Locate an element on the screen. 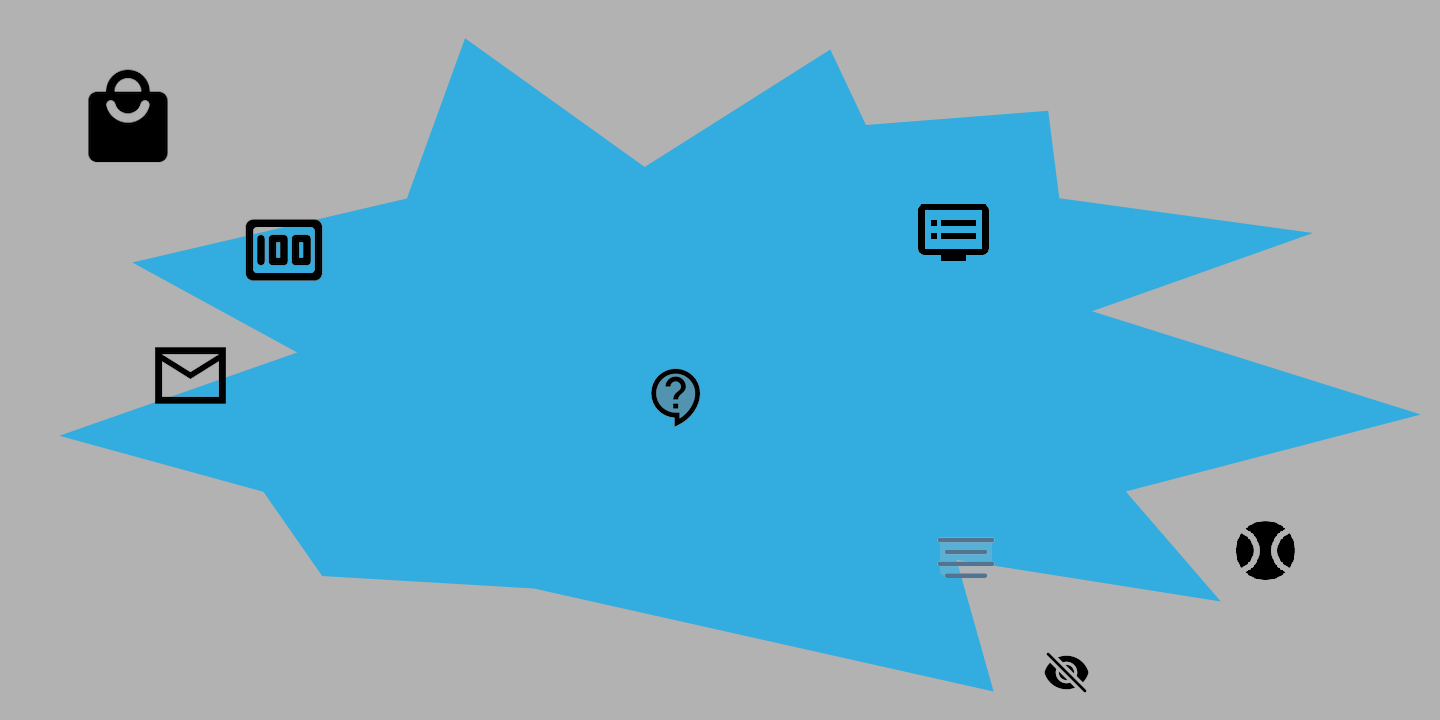  access baseball or sports content is located at coordinates (1265, 550).